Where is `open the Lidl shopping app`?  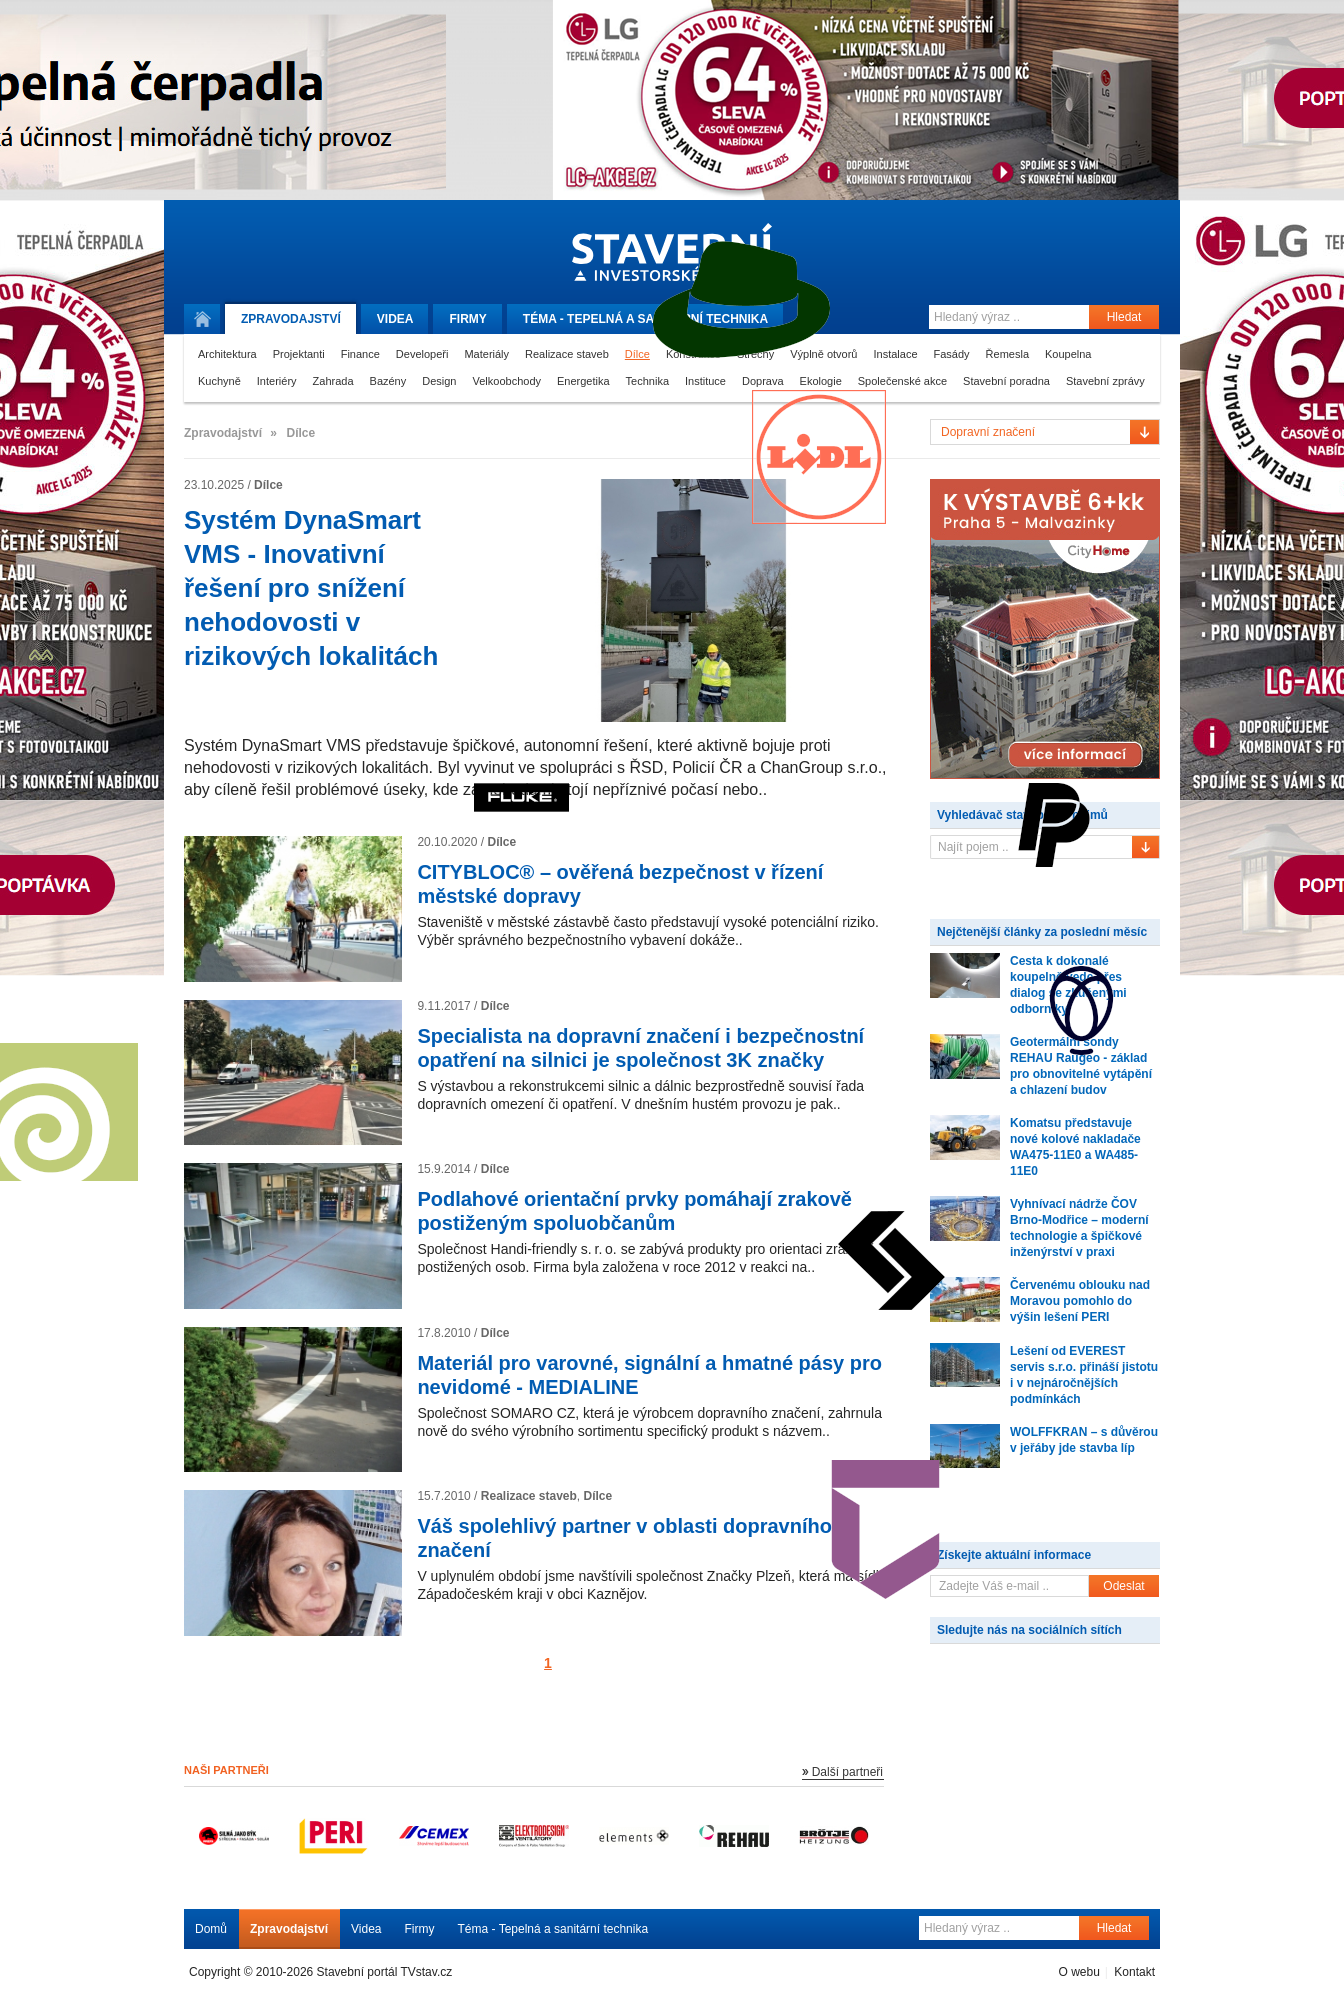 open the Lidl shopping app is located at coordinates (819, 457).